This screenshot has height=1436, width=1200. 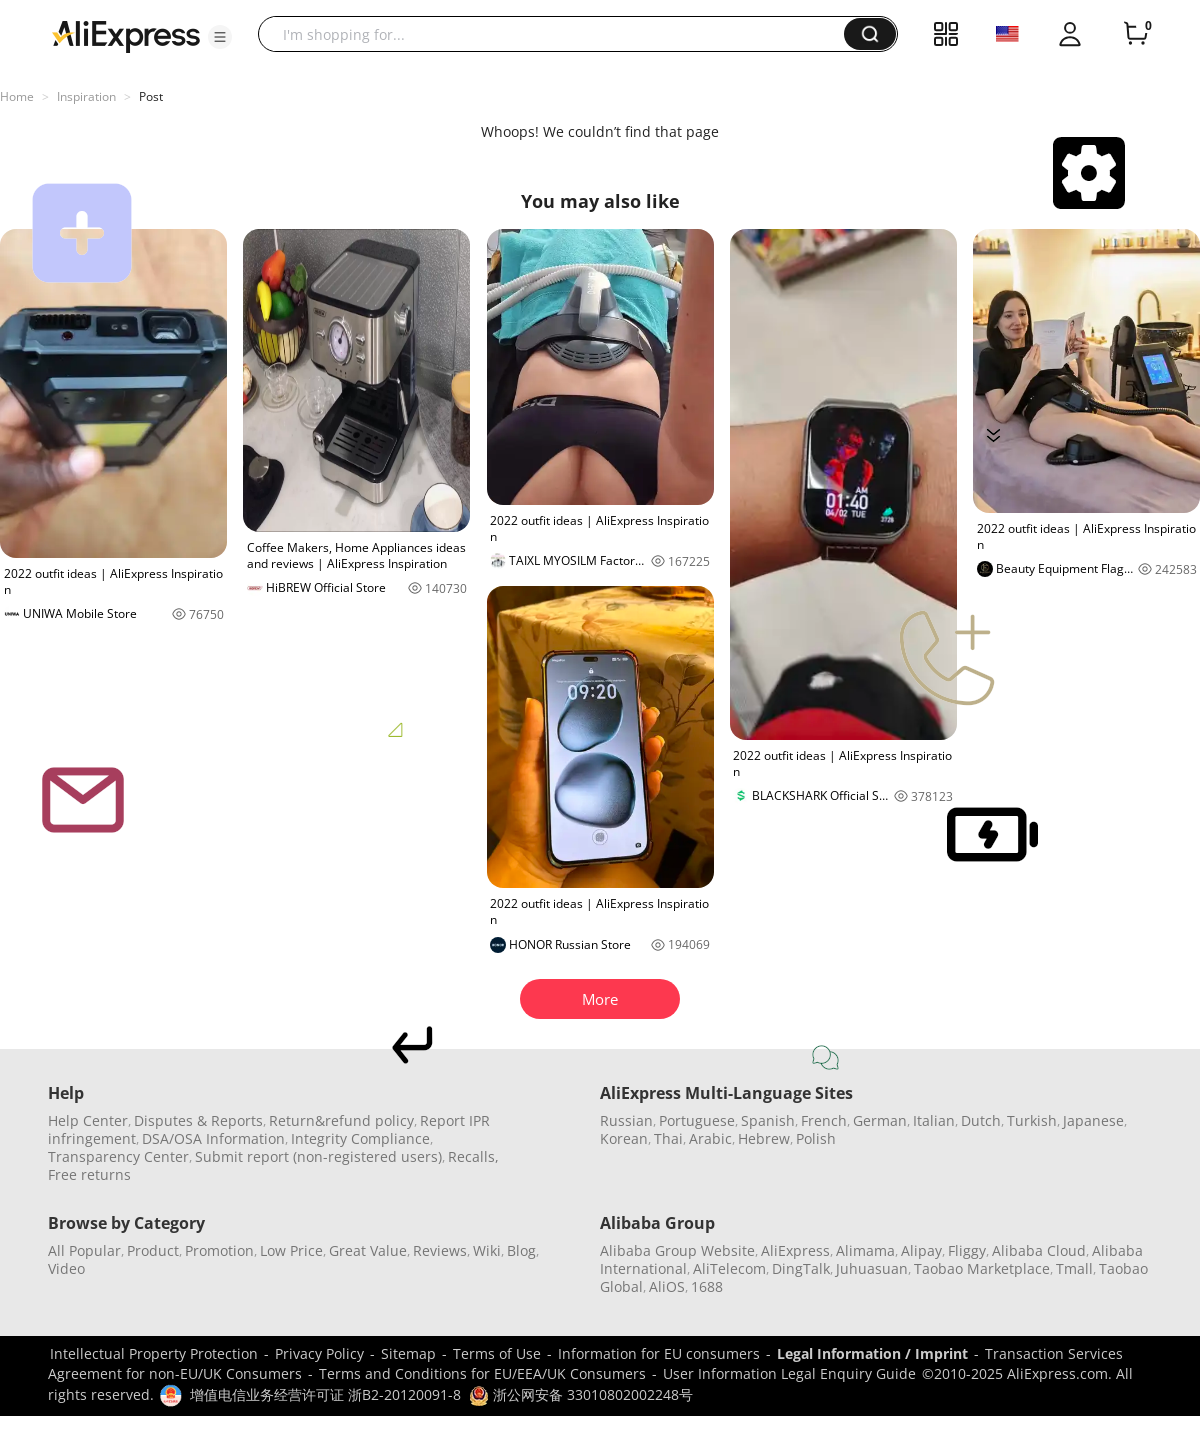 What do you see at coordinates (396, 730) in the screenshot?
I see `indicates no cellular signal available` at bounding box center [396, 730].